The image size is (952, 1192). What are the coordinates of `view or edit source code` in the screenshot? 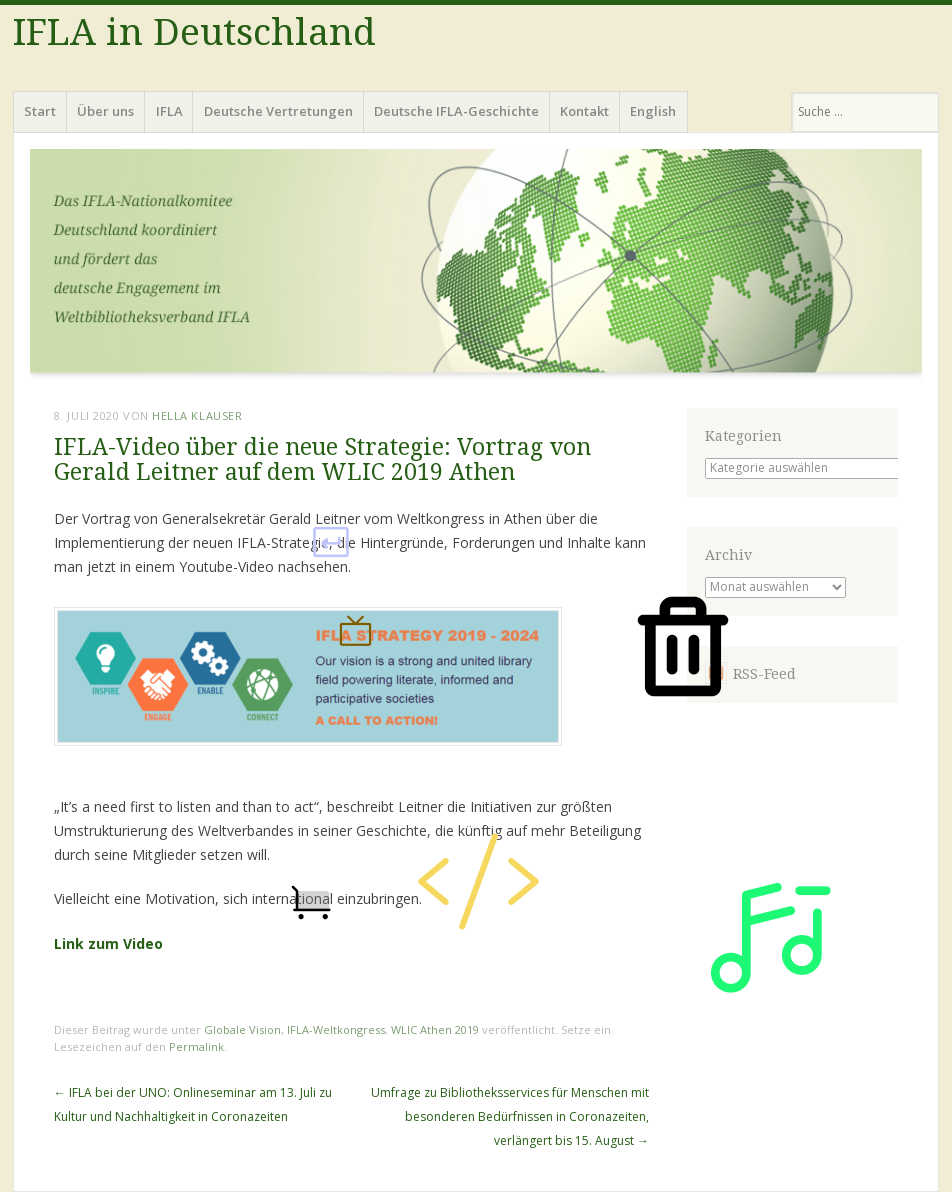 It's located at (478, 881).